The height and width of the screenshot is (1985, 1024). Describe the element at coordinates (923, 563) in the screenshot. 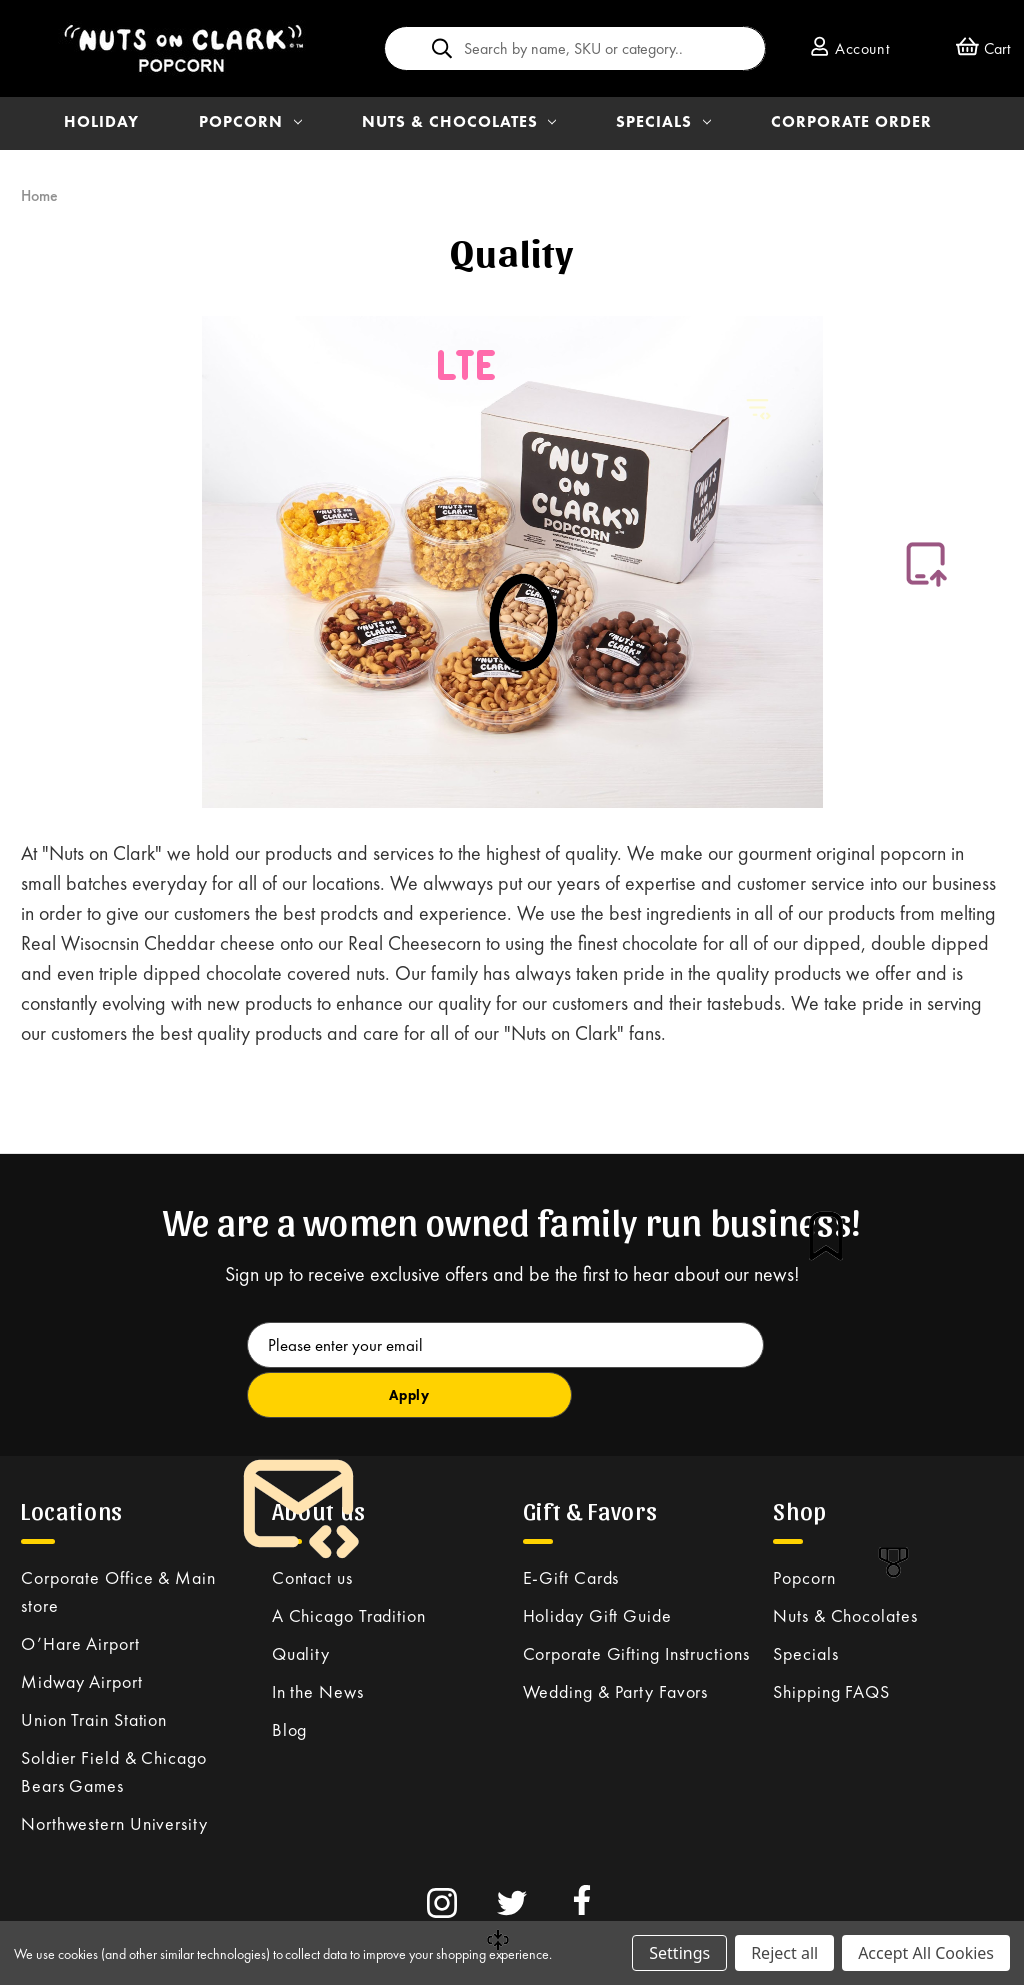

I see `upload content to tablet device` at that location.